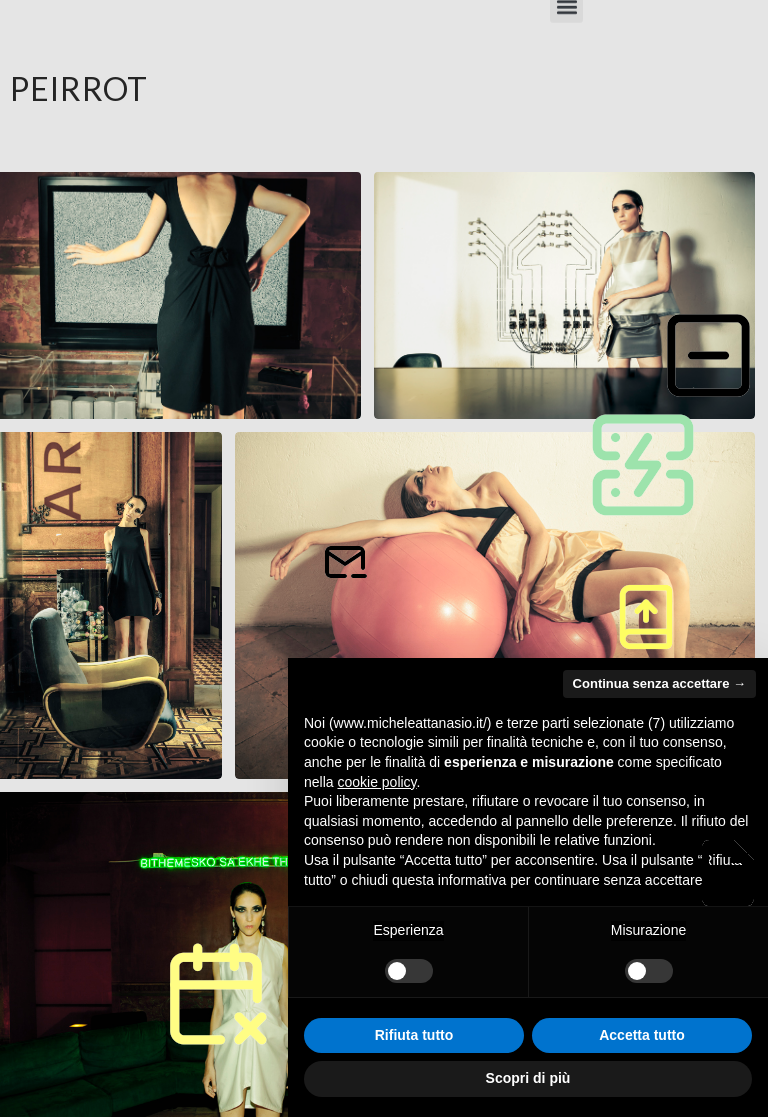 The width and height of the screenshot is (768, 1117). Describe the element at coordinates (646, 617) in the screenshot. I see `upload a book or document` at that location.